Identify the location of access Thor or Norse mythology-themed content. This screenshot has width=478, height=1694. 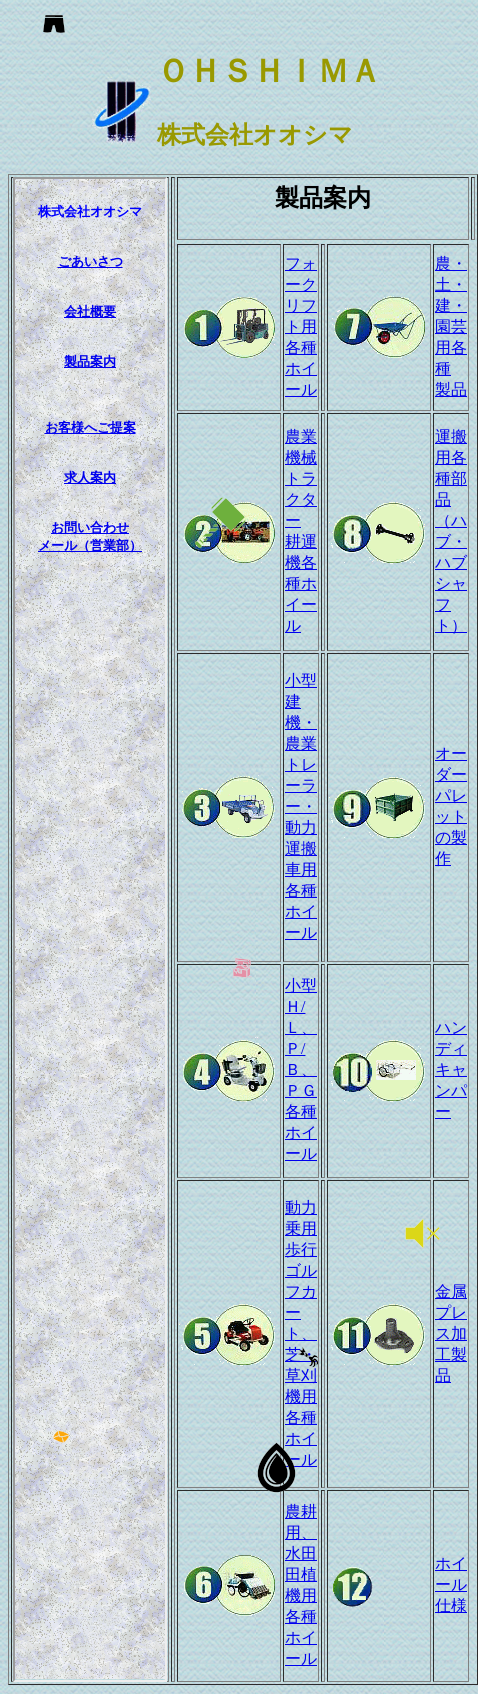
(220, 523).